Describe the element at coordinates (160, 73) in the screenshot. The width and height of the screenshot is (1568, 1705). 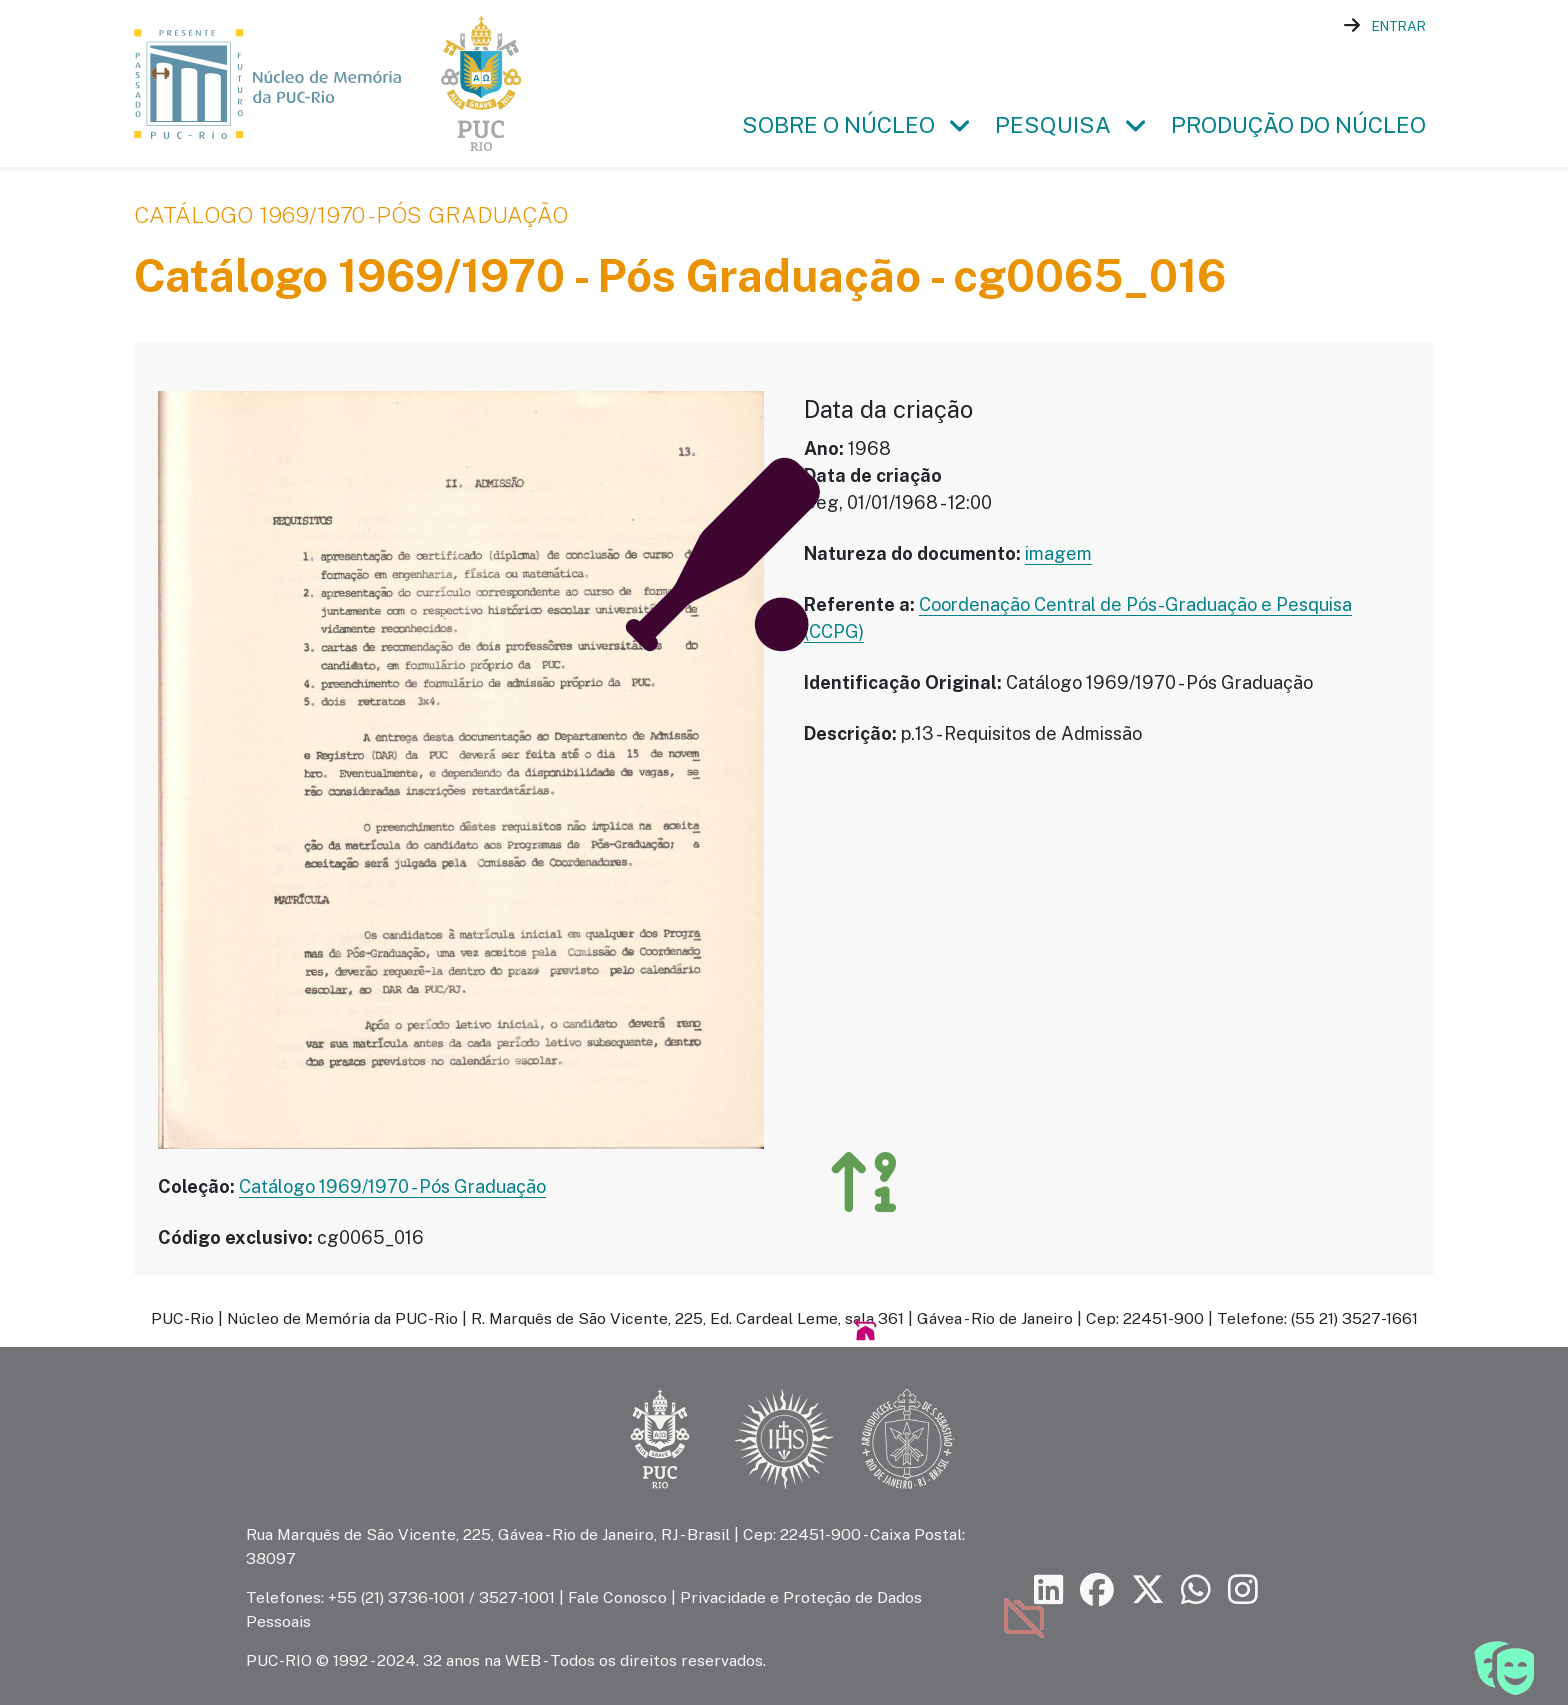
I see `access fitness or workout features` at that location.